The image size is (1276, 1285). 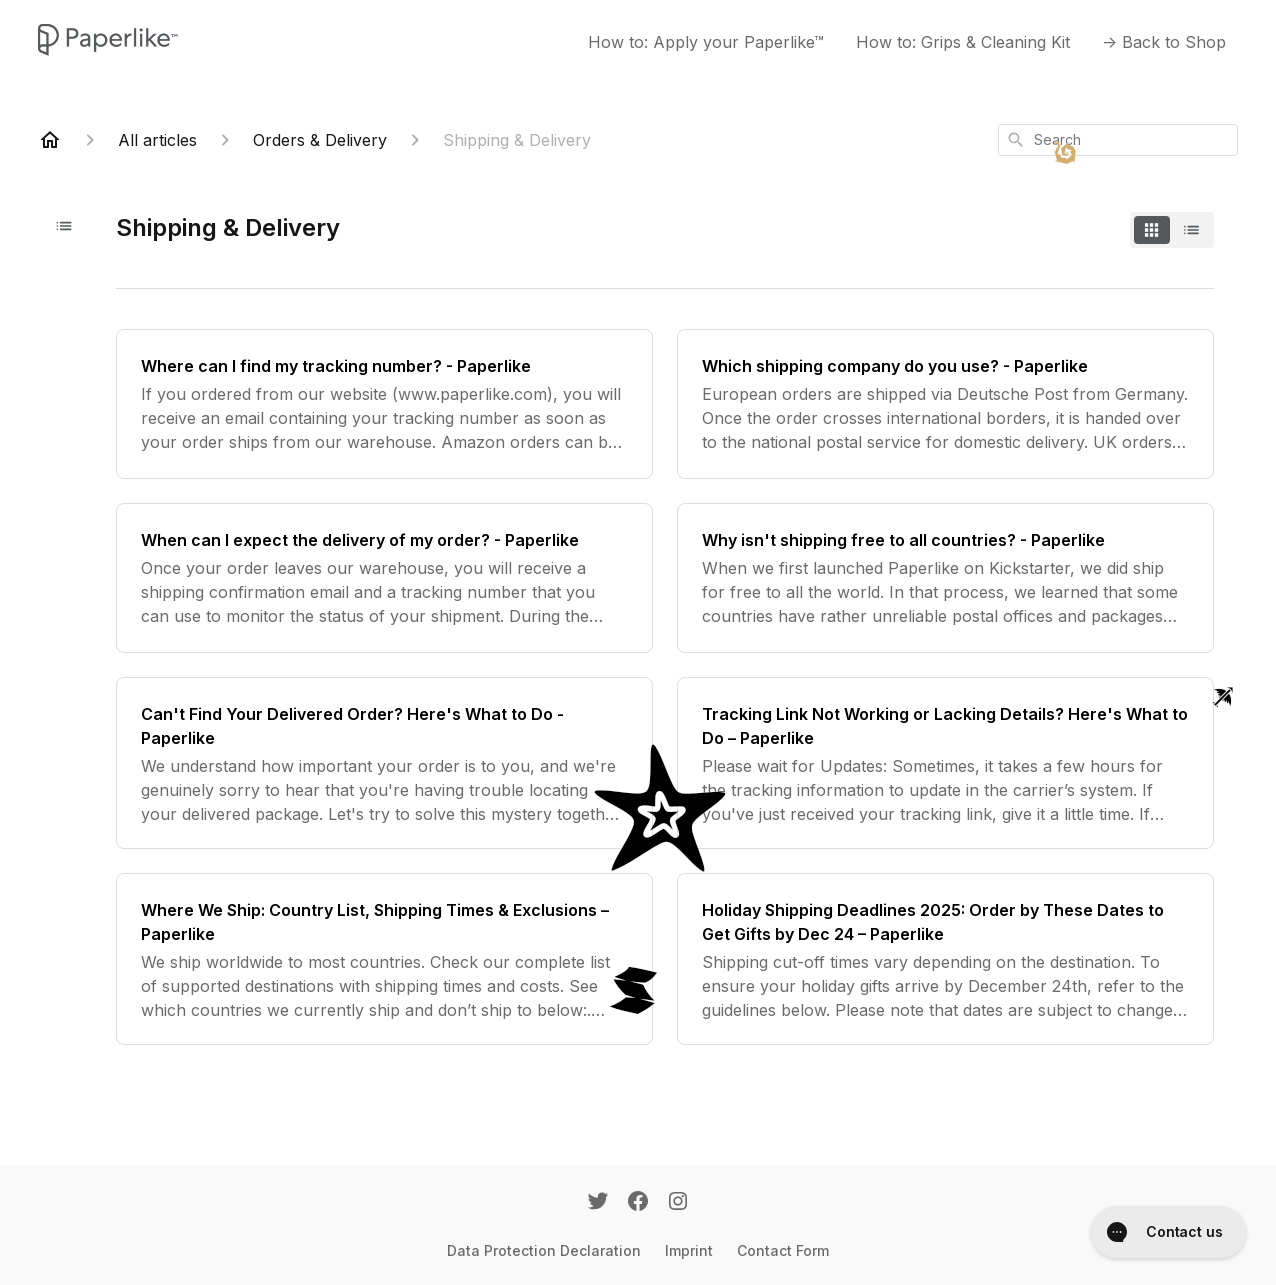 What do you see at coordinates (1222, 697) in the screenshot?
I see `indicates a ranged weapon or archery skill` at bounding box center [1222, 697].